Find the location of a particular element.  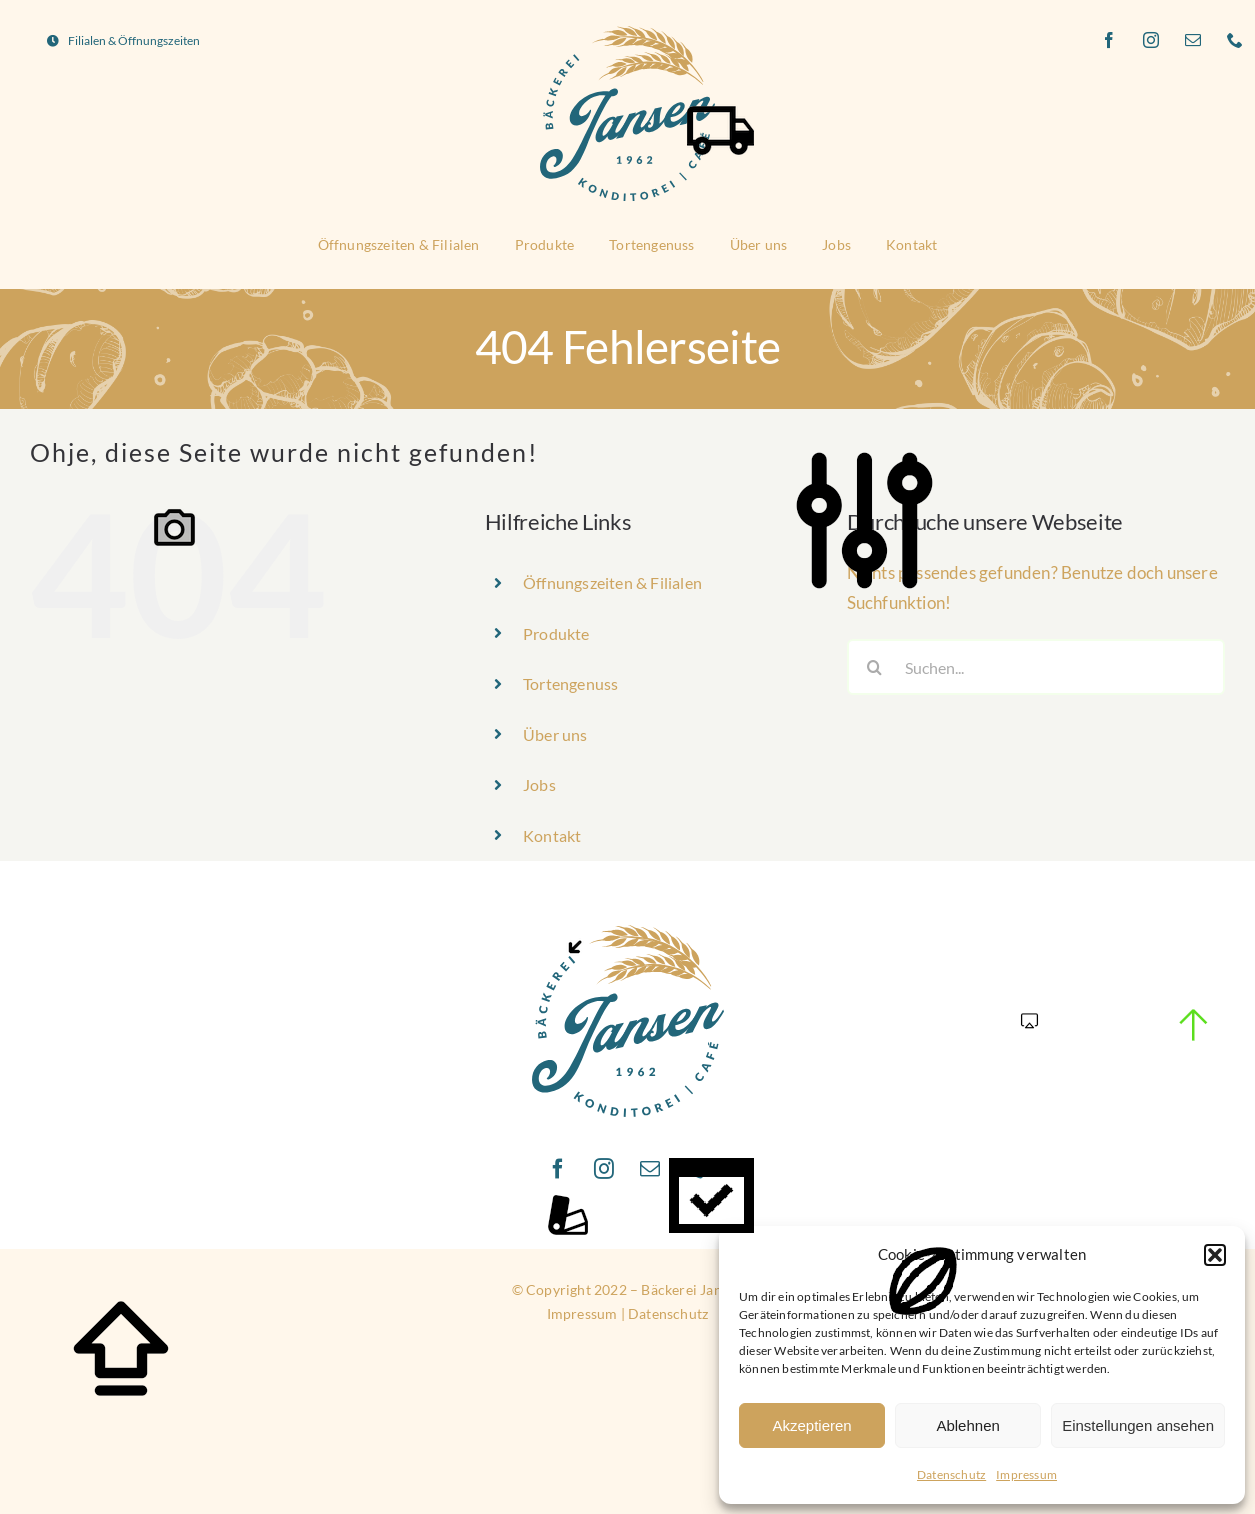

take a photo is located at coordinates (174, 529).